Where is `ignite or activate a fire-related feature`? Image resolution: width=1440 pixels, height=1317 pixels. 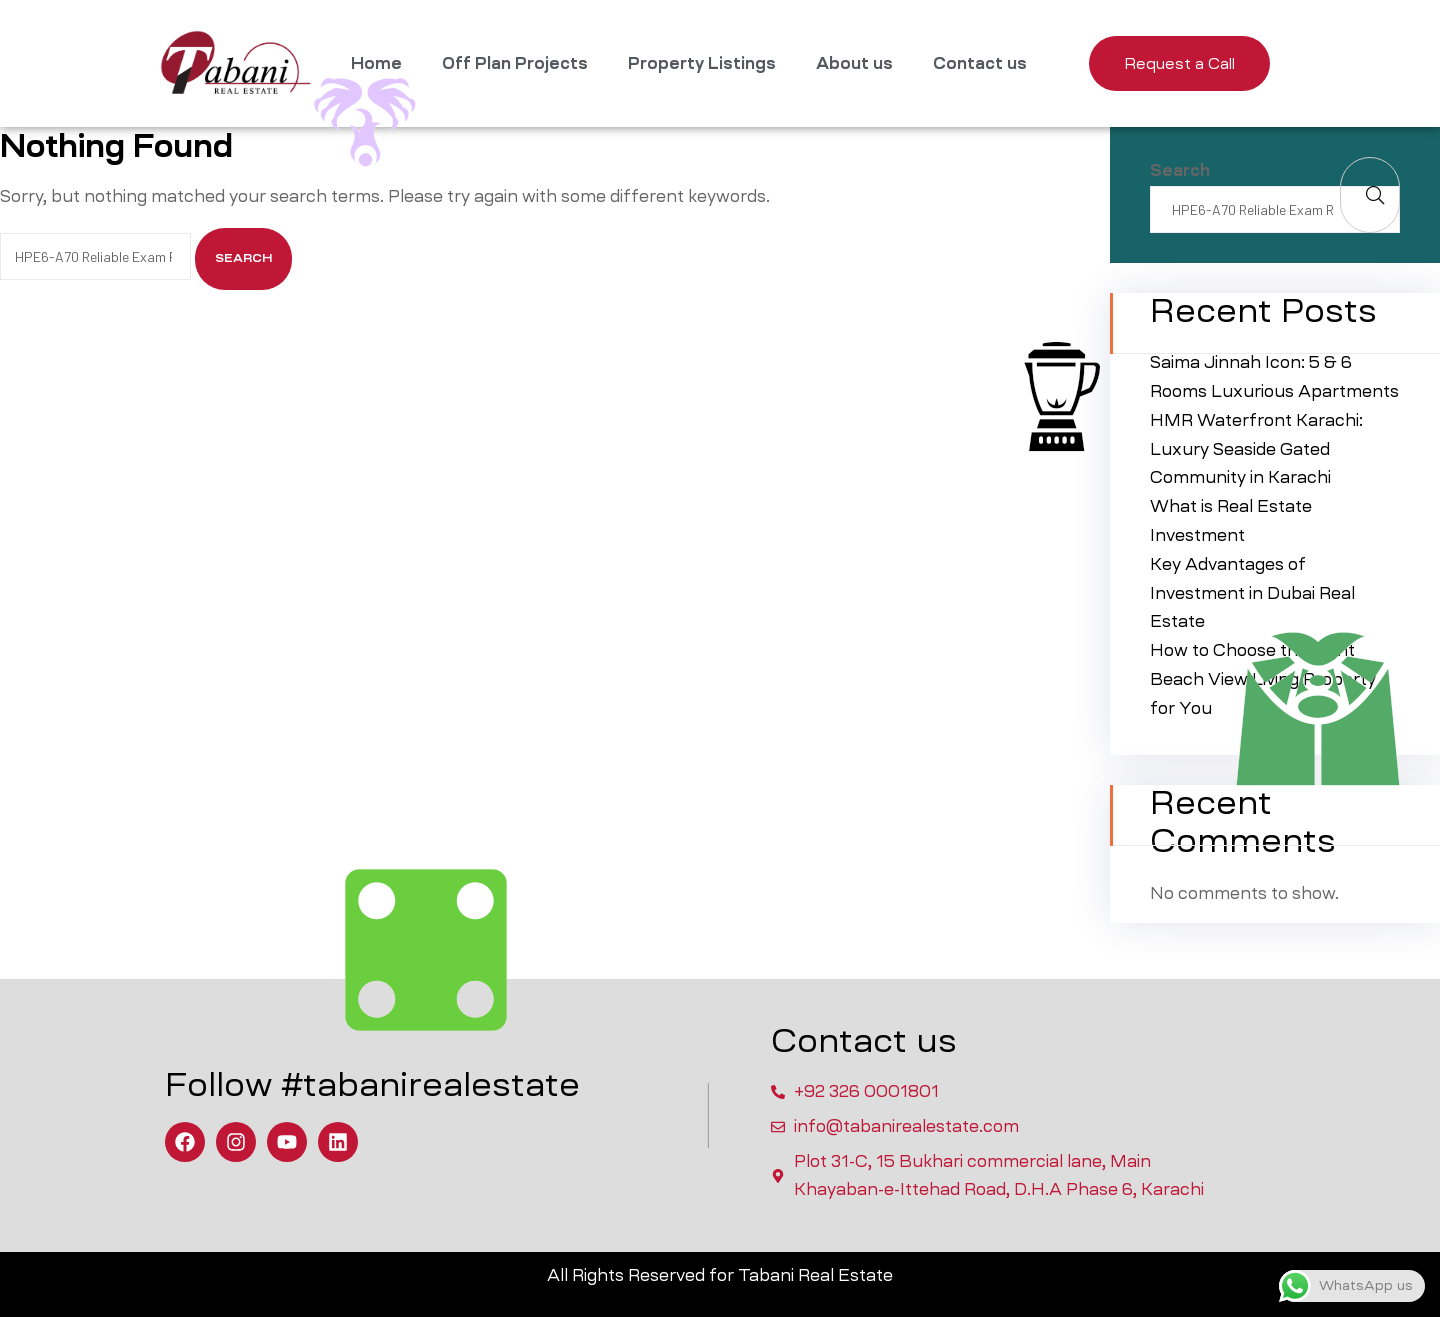
ignite or activate a fire-related feature is located at coordinates (364, 116).